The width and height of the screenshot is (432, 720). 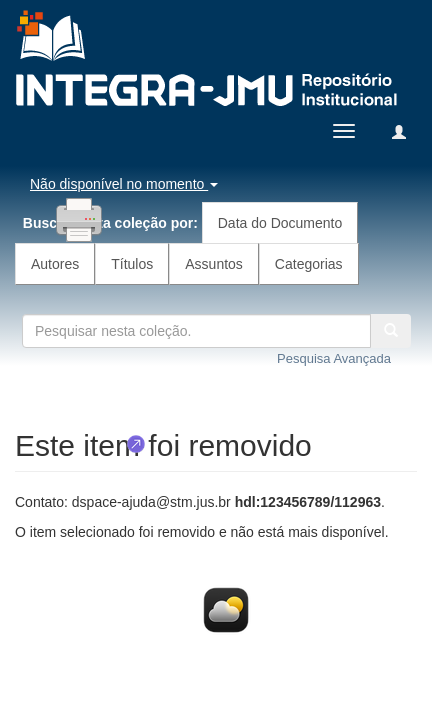 What do you see at coordinates (79, 220) in the screenshot?
I see `print the current document` at bounding box center [79, 220].